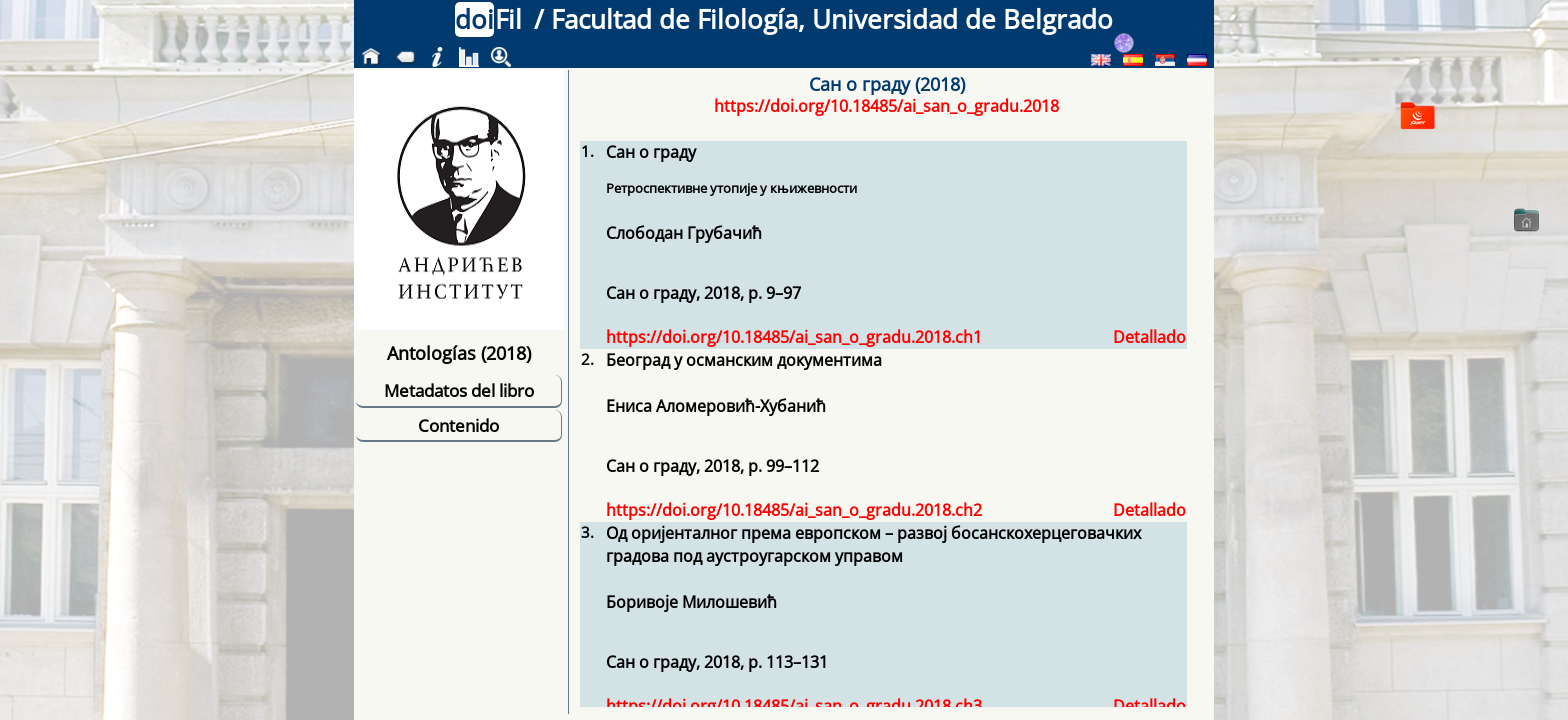 The width and height of the screenshot is (1568, 720). What do you see at coordinates (1526, 219) in the screenshot?
I see `access your home folder` at bounding box center [1526, 219].